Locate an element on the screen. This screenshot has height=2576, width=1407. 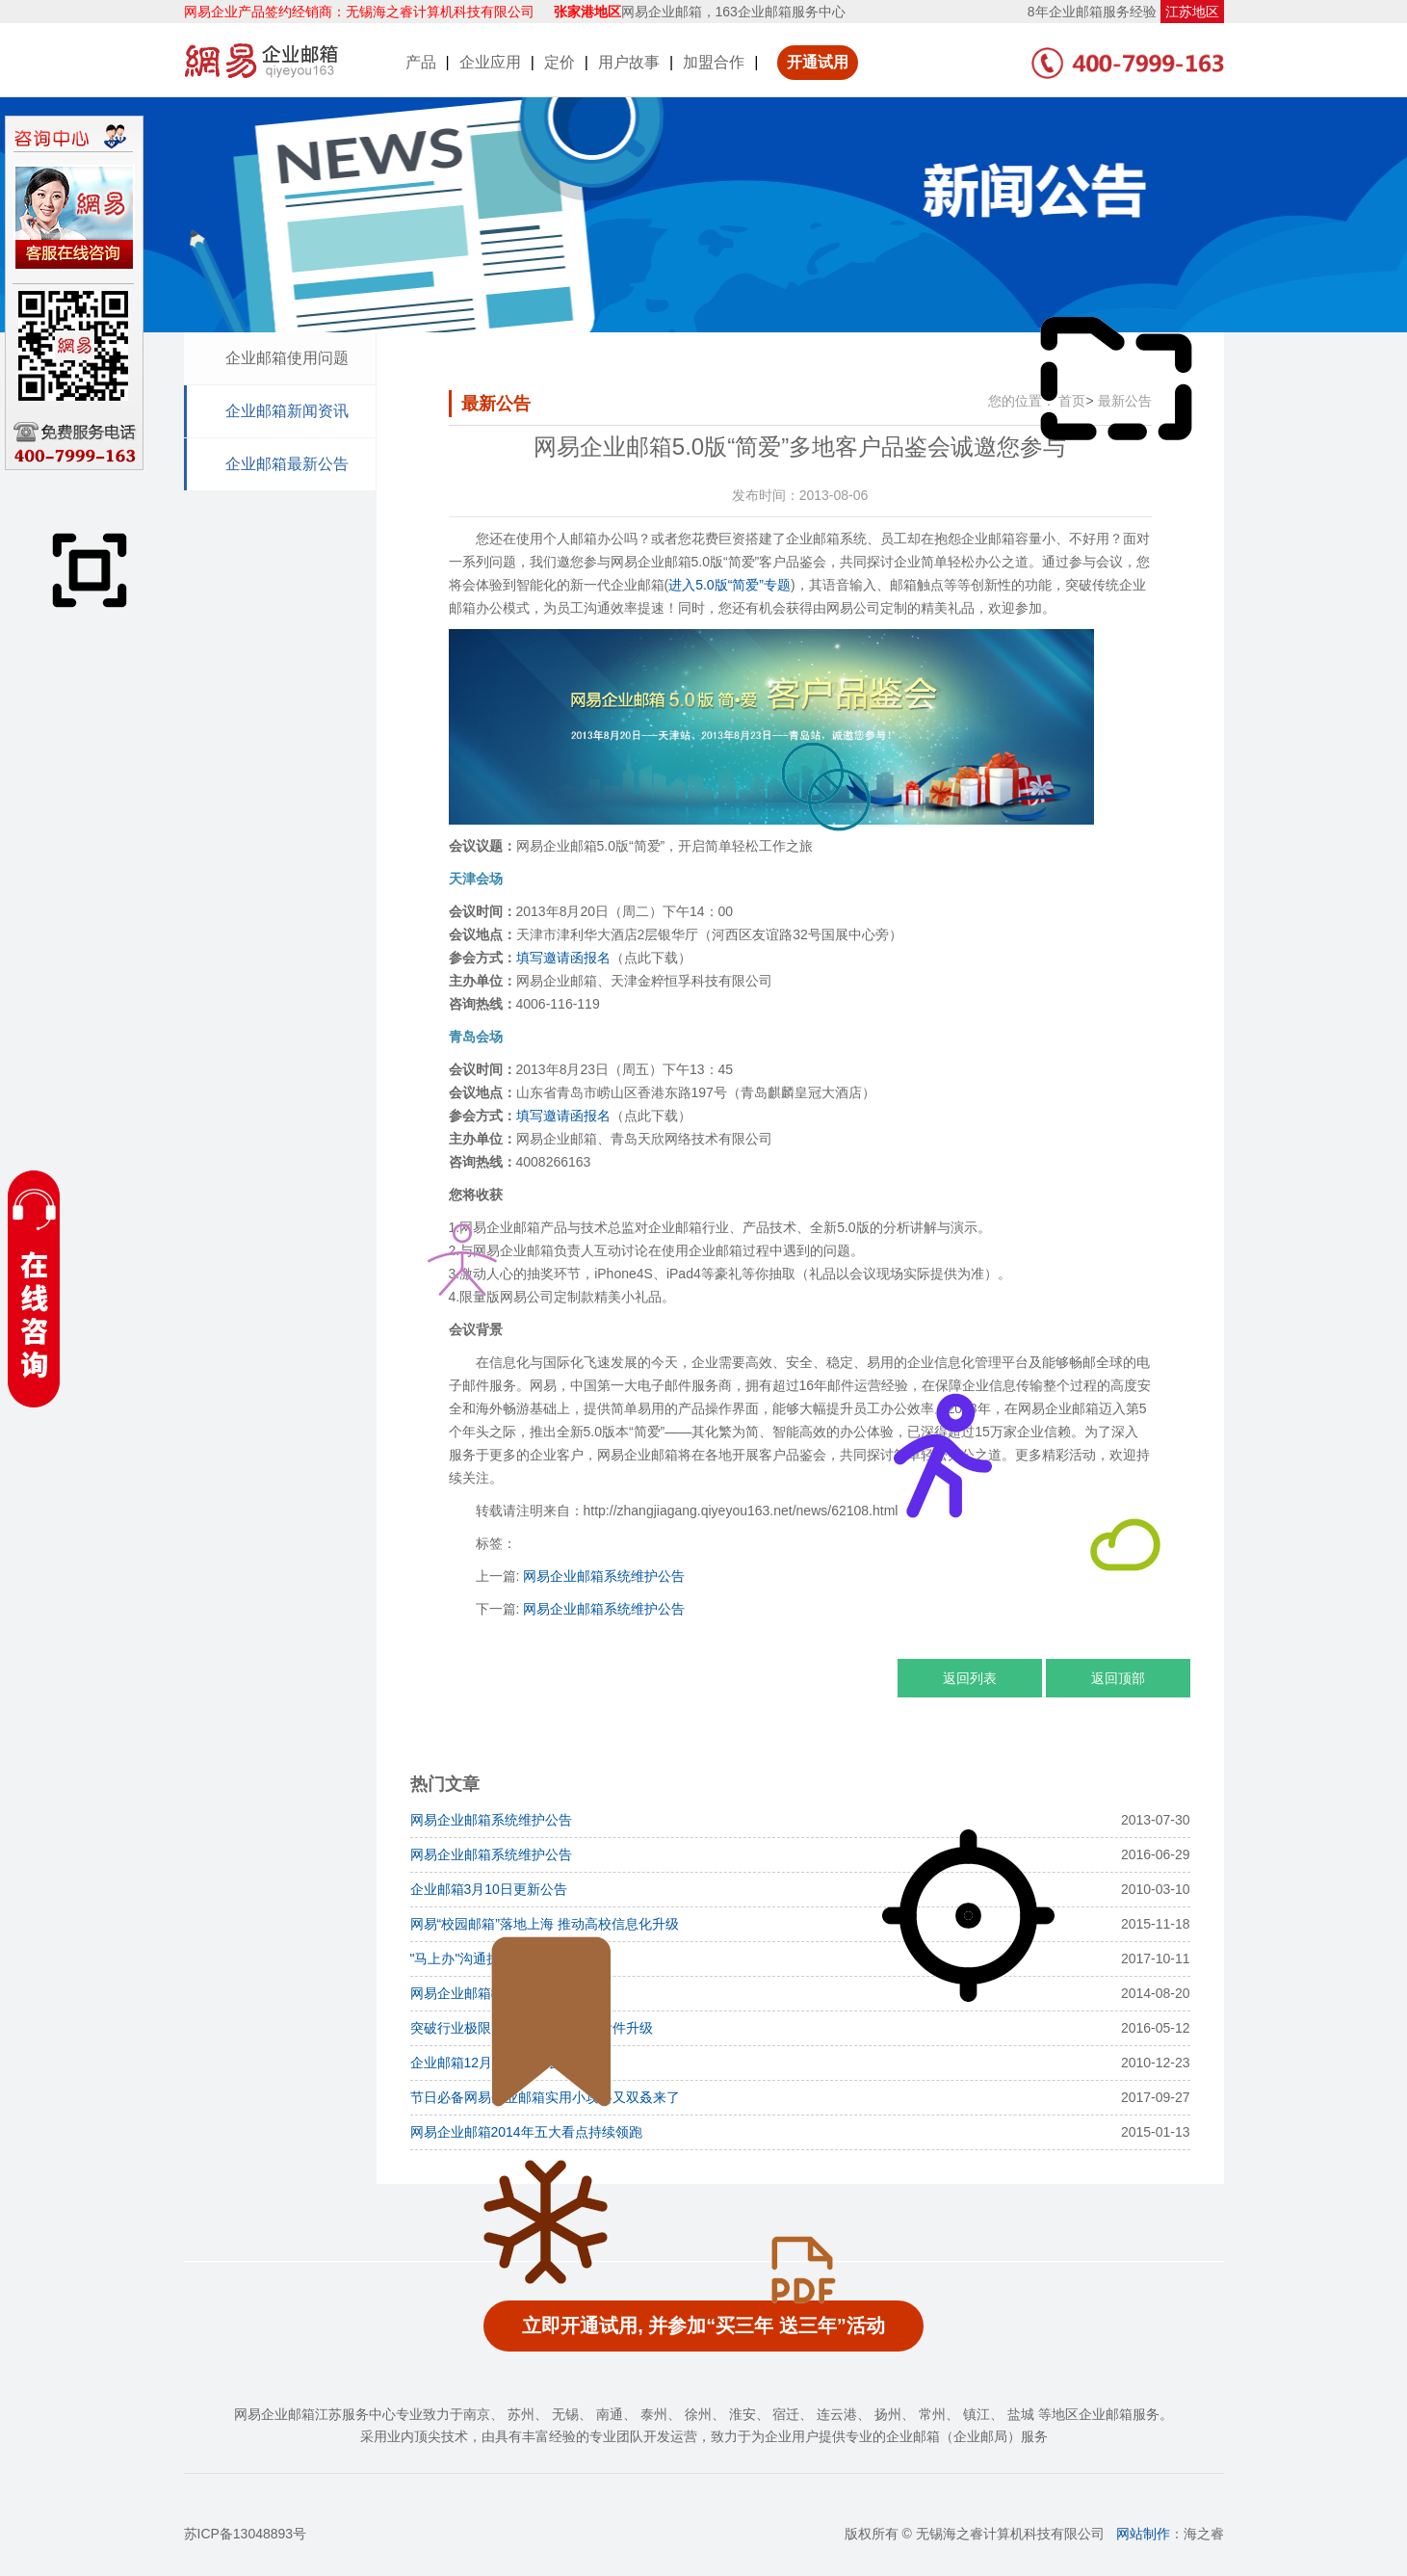
apply intersect operation to selected shapes is located at coordinates (825, 786).